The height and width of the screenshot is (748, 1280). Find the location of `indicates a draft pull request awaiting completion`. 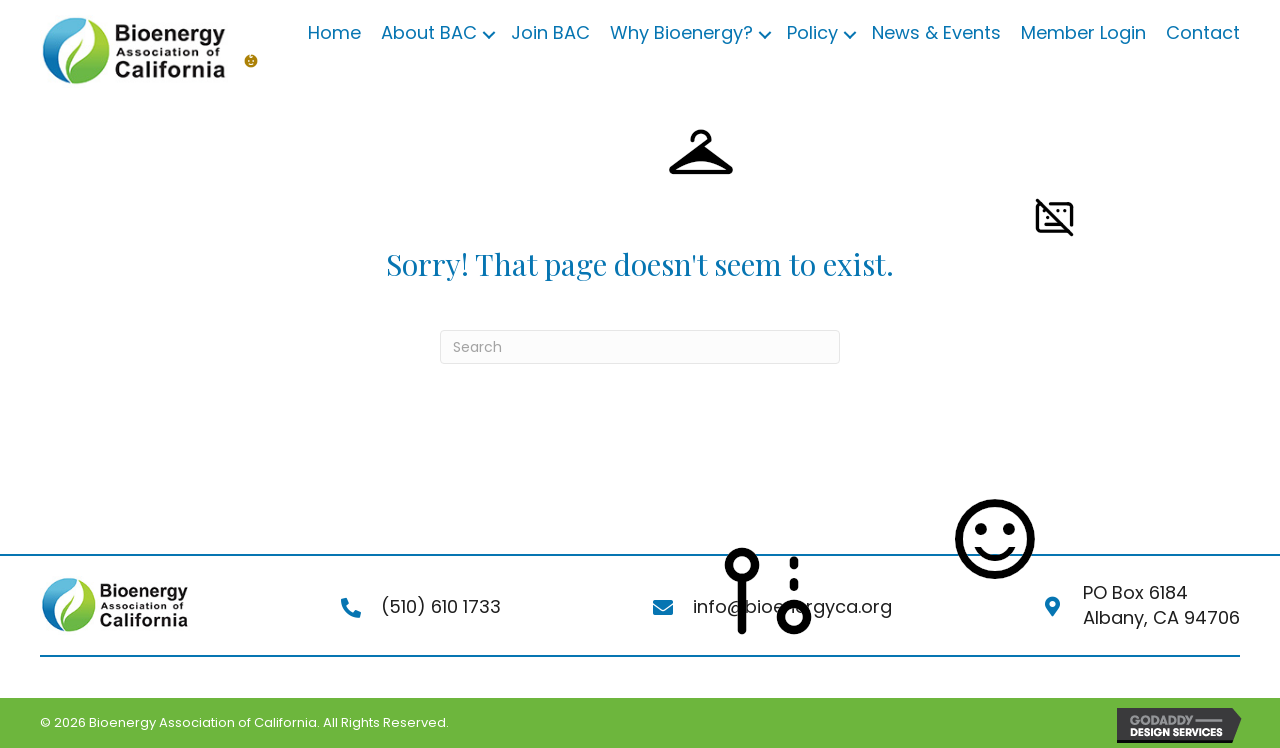

indicates a draft pull request awaiting completion is located at coordinates (768, 591).